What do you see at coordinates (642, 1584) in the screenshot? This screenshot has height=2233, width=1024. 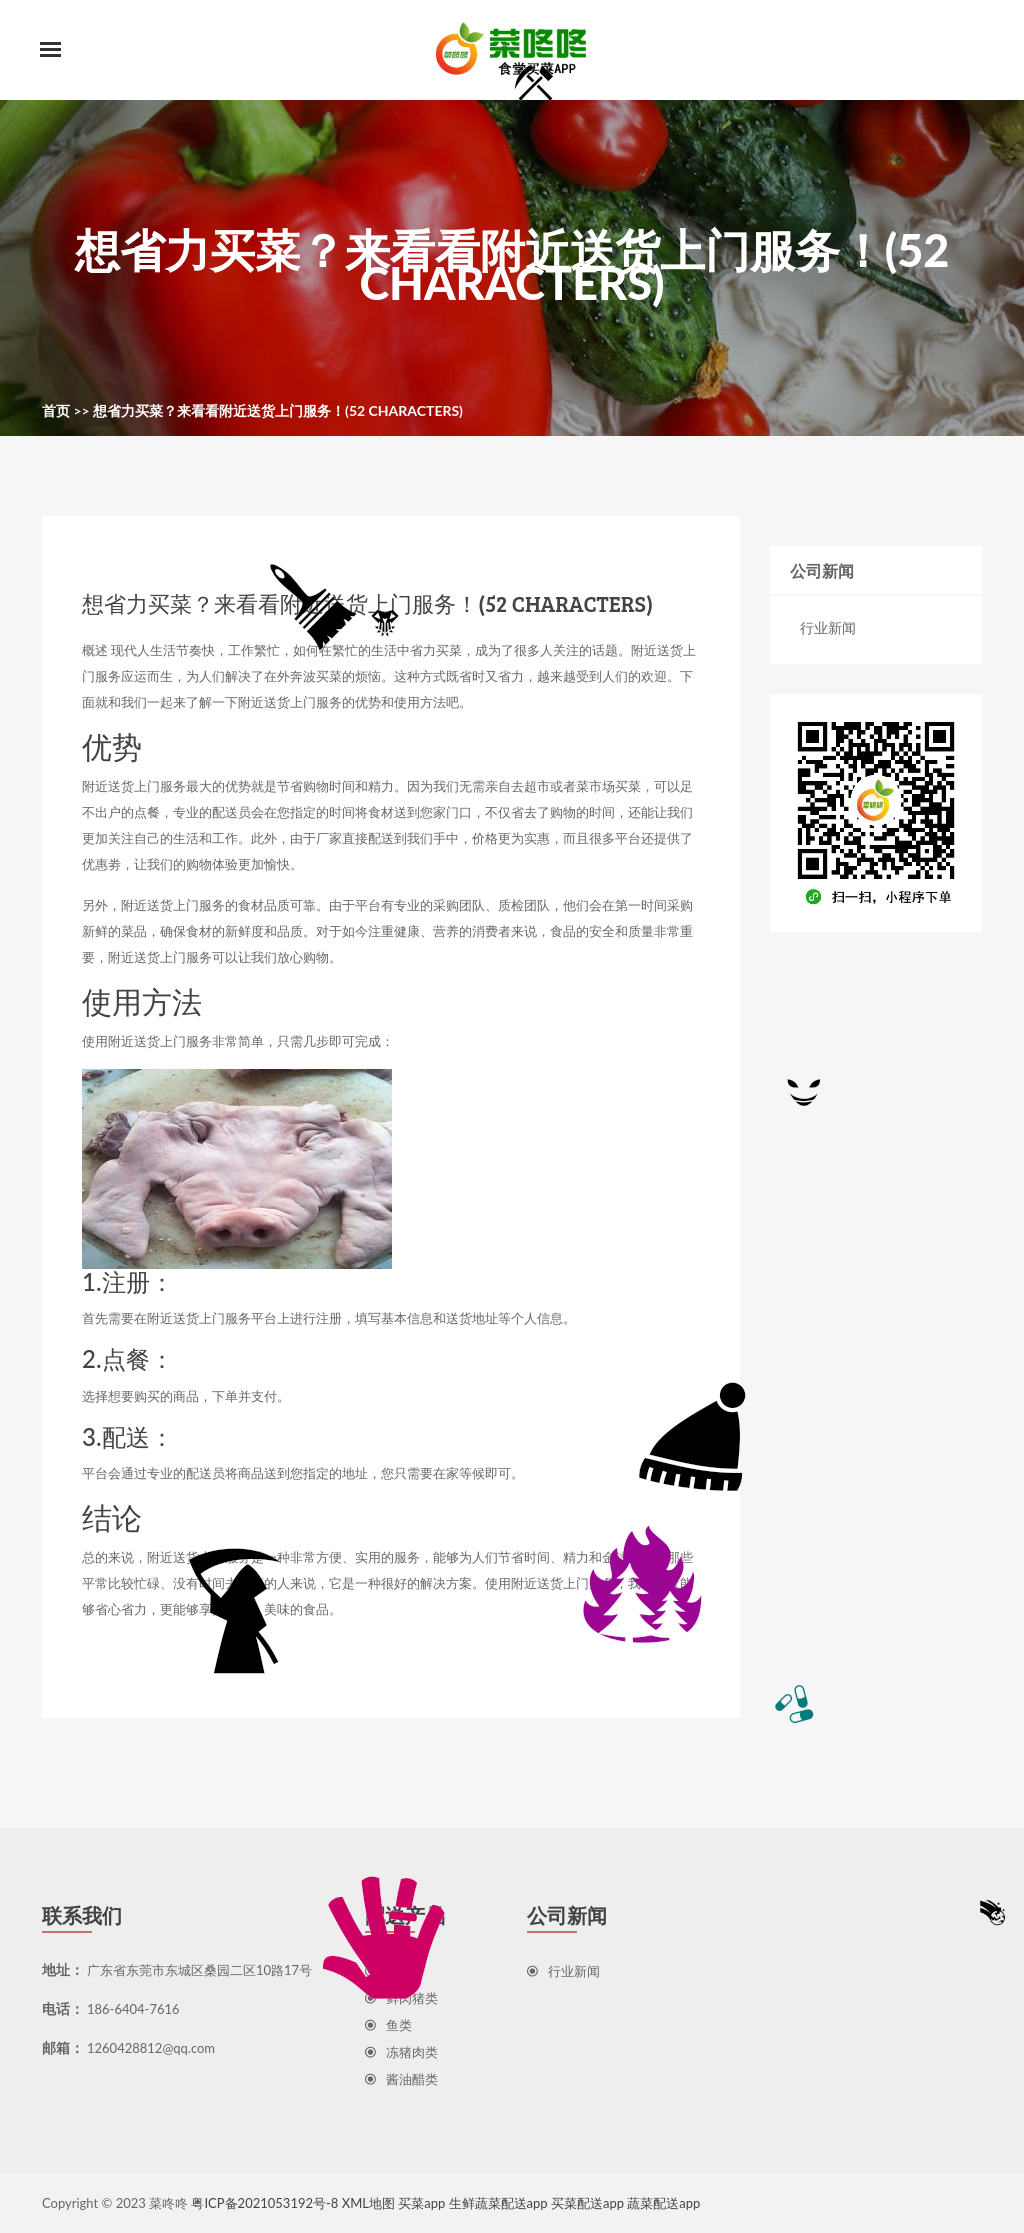 I see `indicates wildfire or forest fire event` at bounding box center [642, 1584].